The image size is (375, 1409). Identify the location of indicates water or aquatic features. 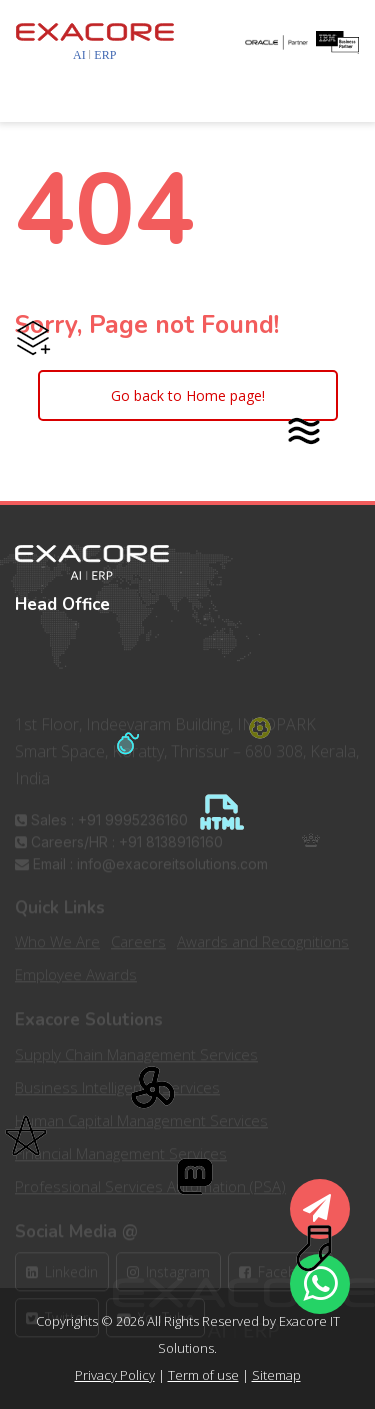
(304, 431).